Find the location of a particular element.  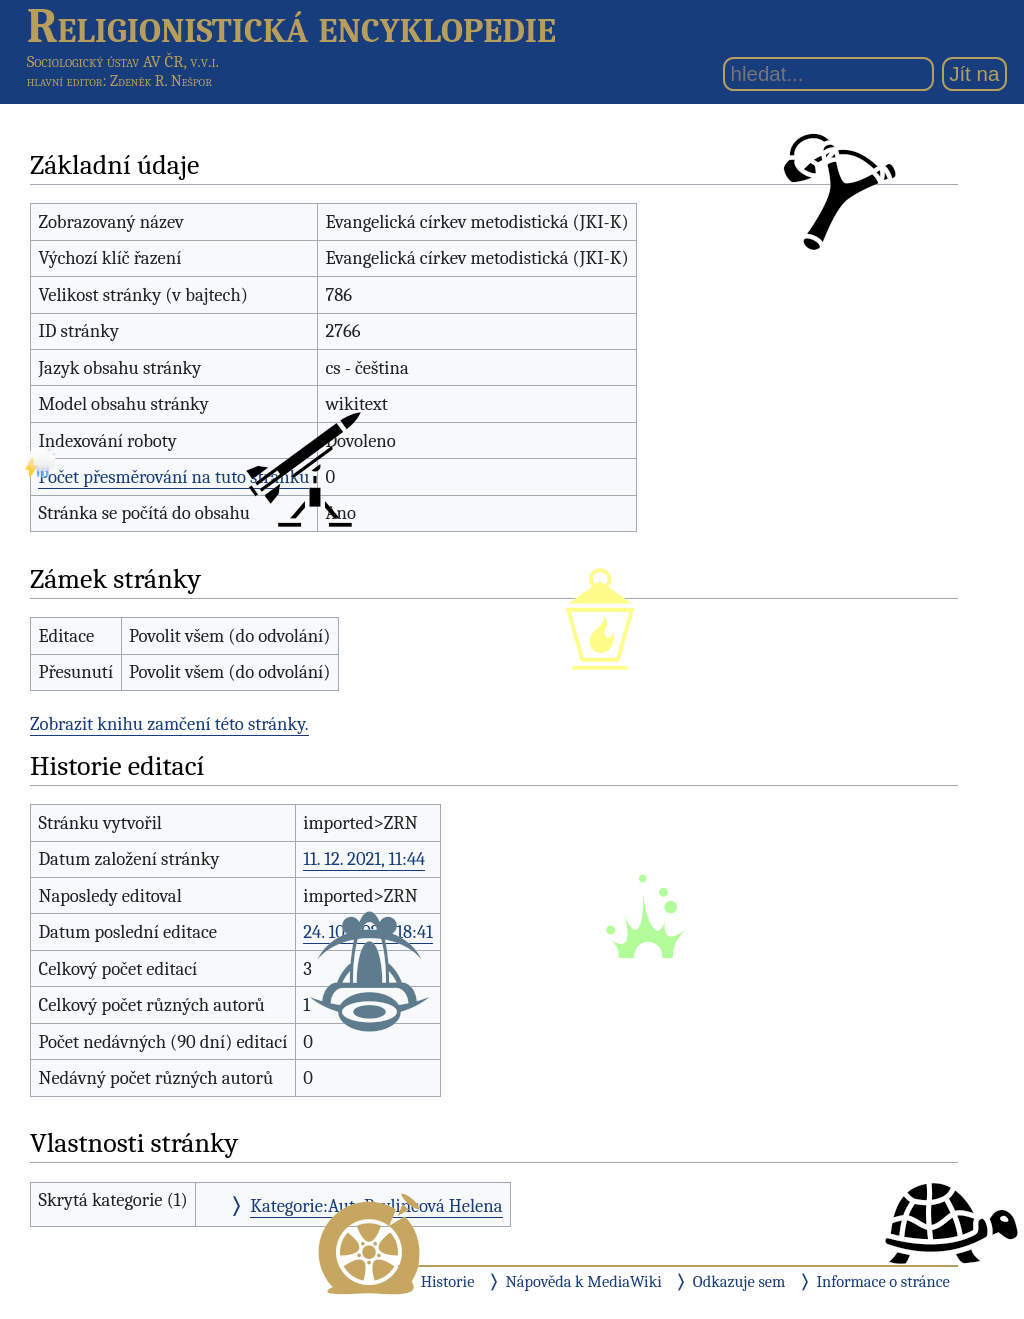

toggle lantern or light source on/off is located at coordinates (600, 619).